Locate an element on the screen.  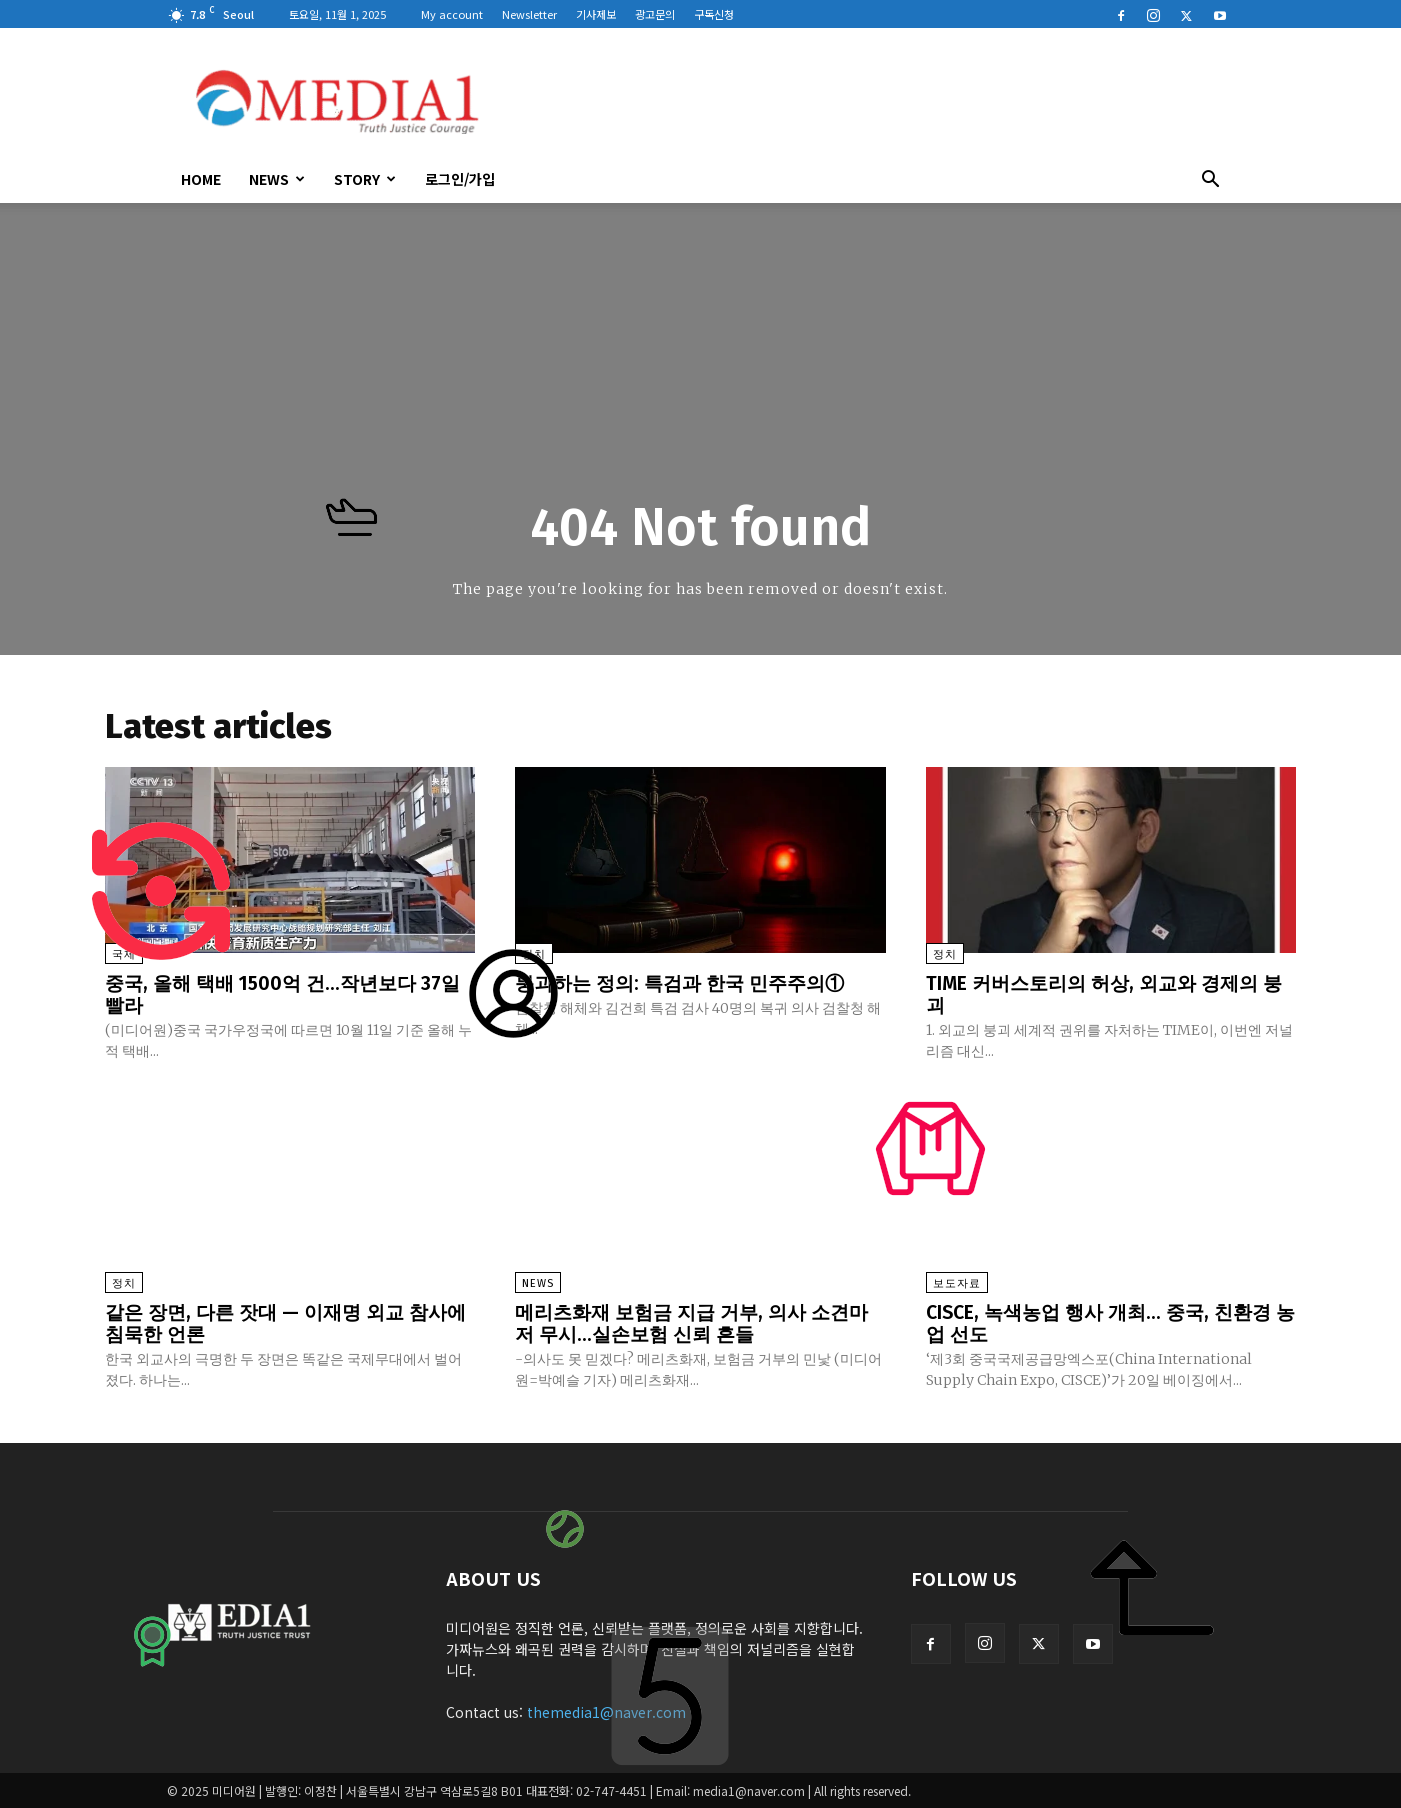
view your profile is located at coordinates (513, 993).